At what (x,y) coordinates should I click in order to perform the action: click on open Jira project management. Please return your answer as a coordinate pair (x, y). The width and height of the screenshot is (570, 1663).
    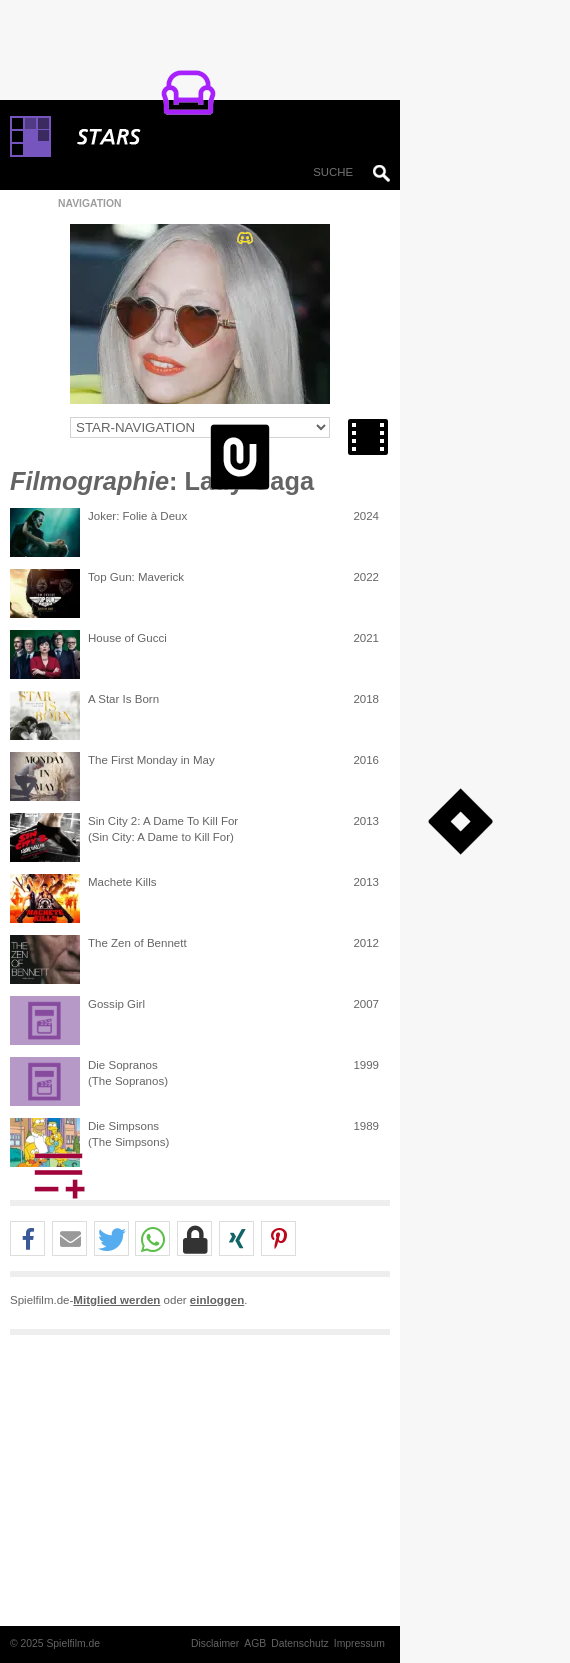
    Looking at the image, I should click on (460, 821).